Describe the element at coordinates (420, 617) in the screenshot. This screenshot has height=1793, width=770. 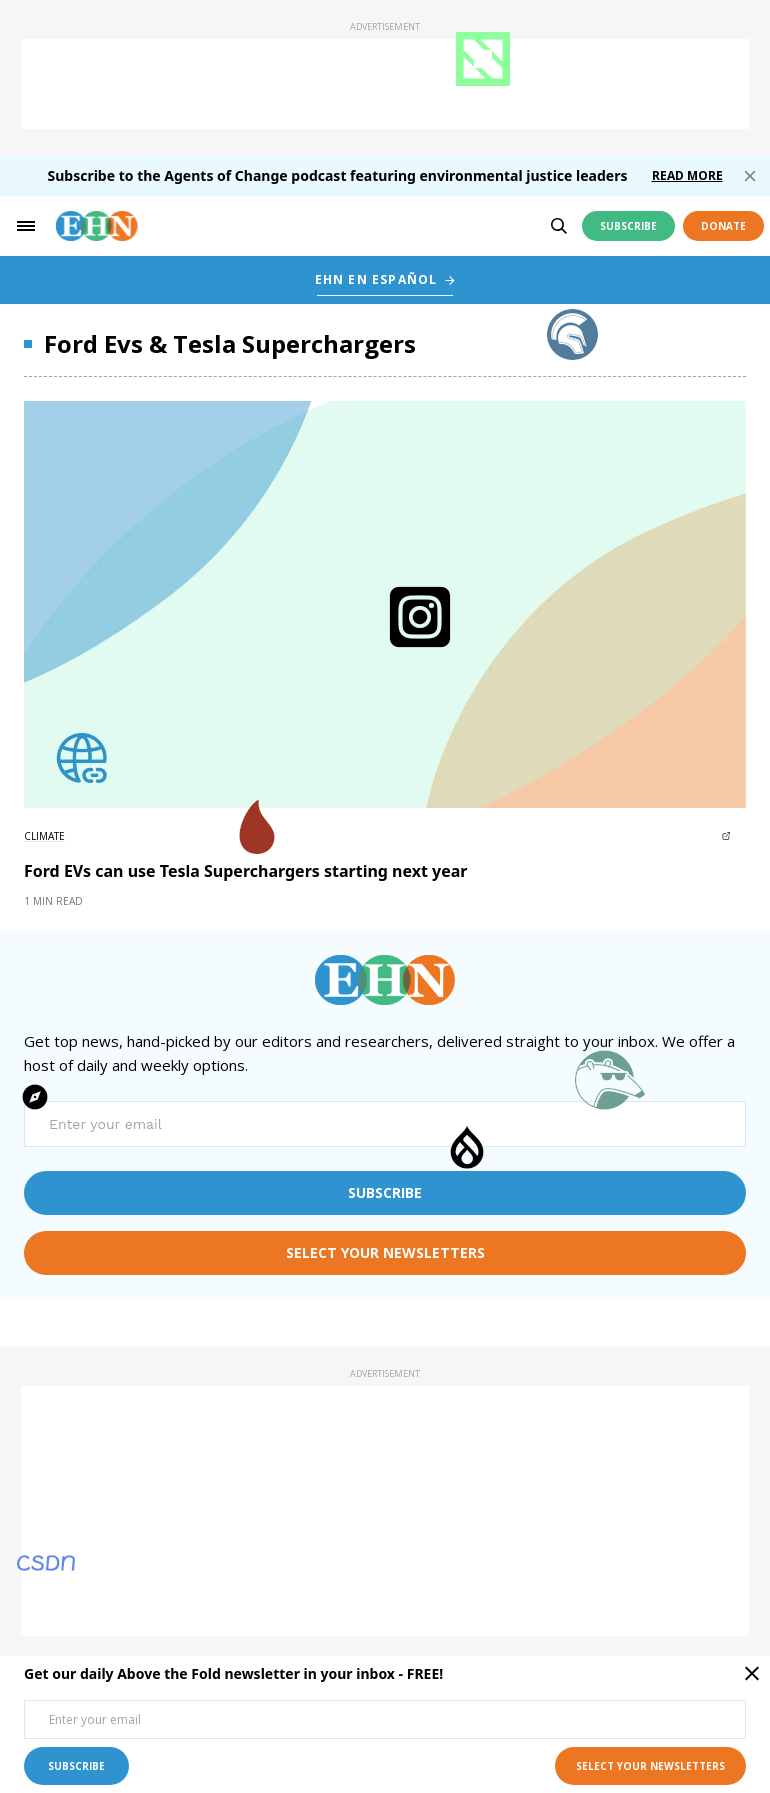
I see `open Instagram app` at that location.